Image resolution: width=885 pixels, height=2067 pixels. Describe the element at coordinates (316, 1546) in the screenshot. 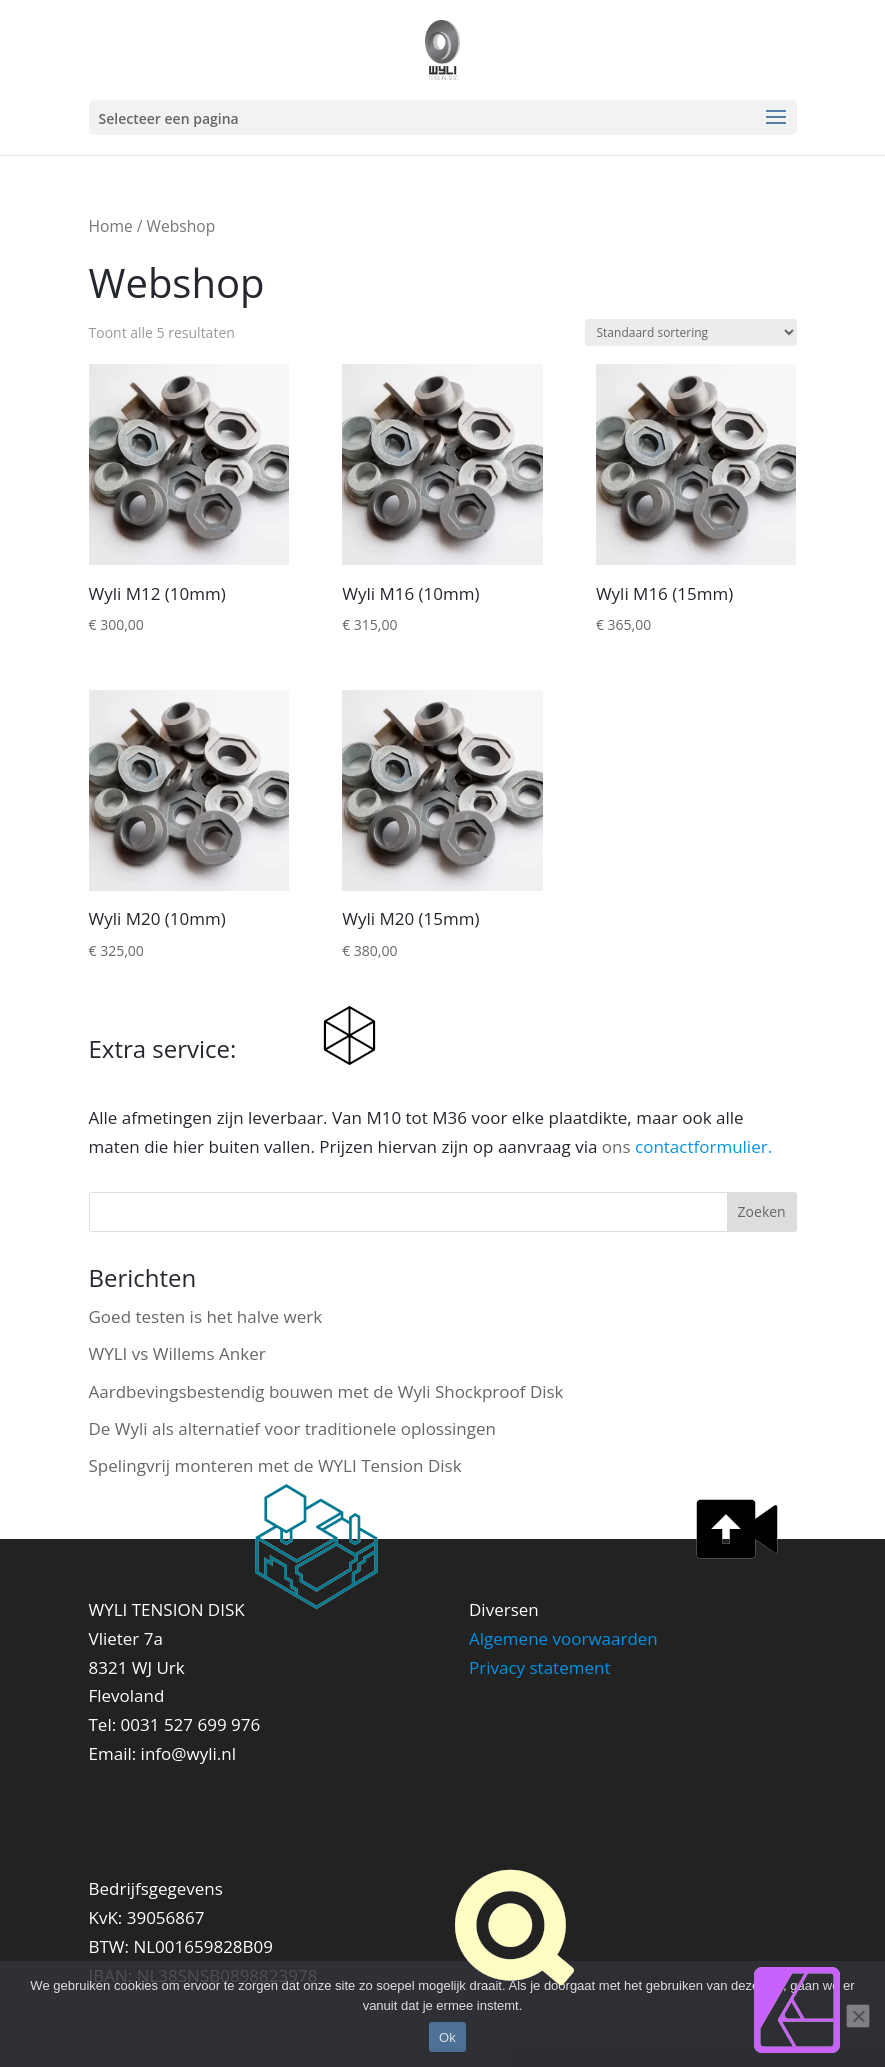

I see `launch minetest game` at that location.